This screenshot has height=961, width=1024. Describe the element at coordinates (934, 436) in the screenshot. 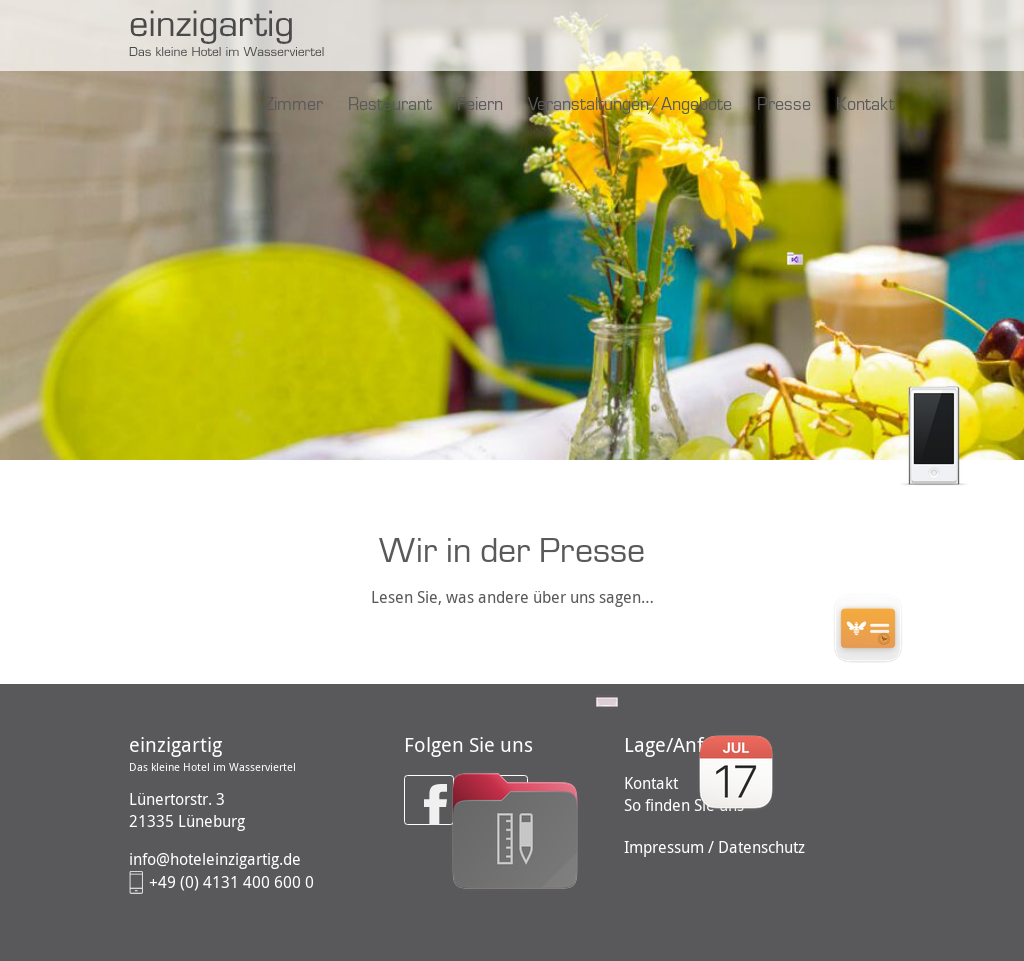

I see `indicates a connected iPod nano device` at that location.